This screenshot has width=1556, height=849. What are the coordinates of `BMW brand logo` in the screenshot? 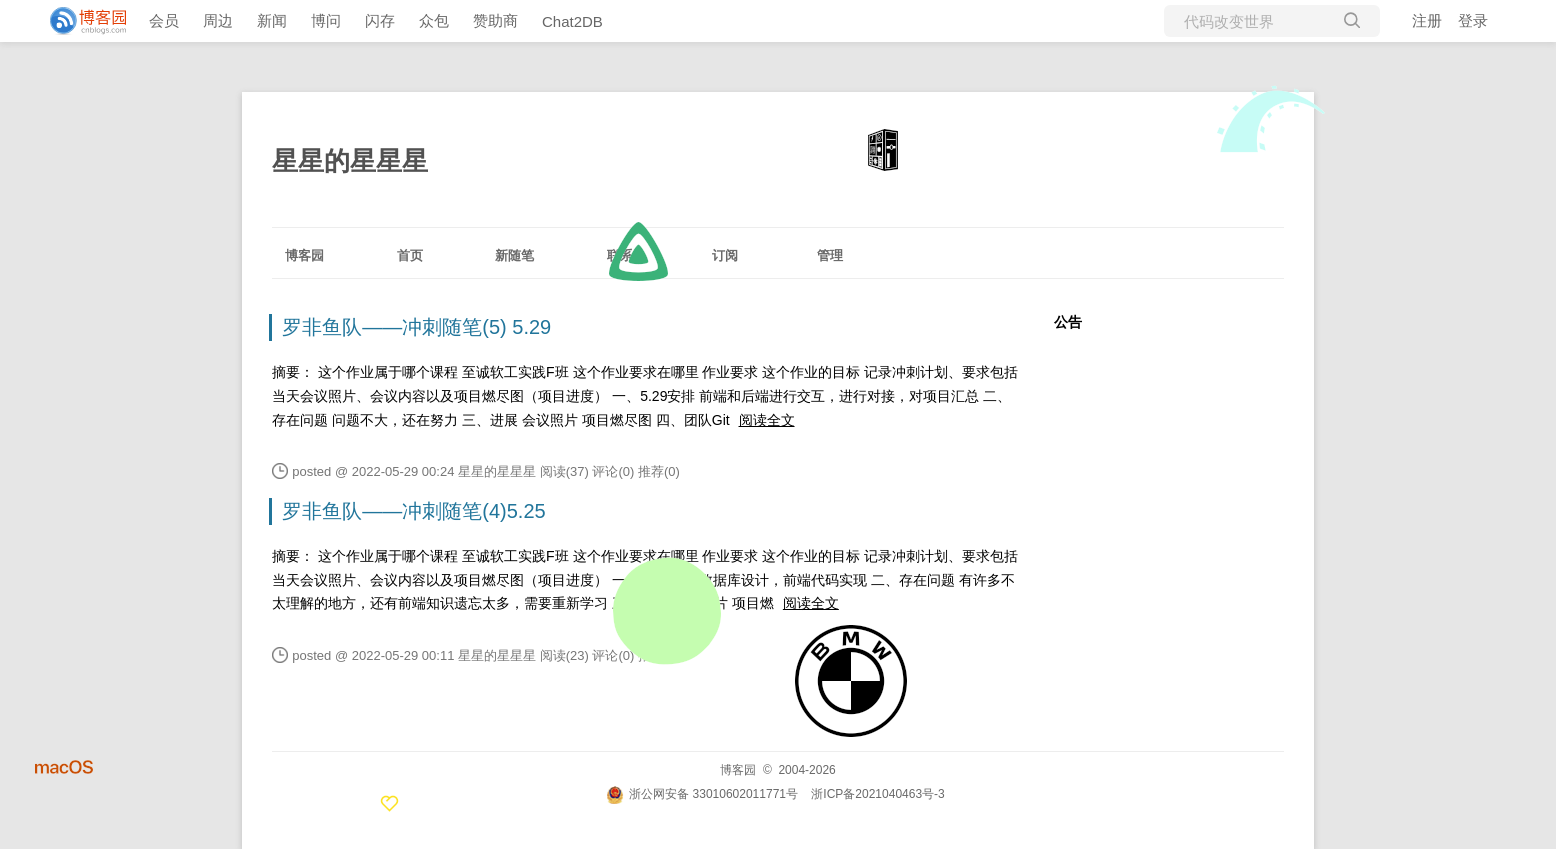 It's located at (851, 681).